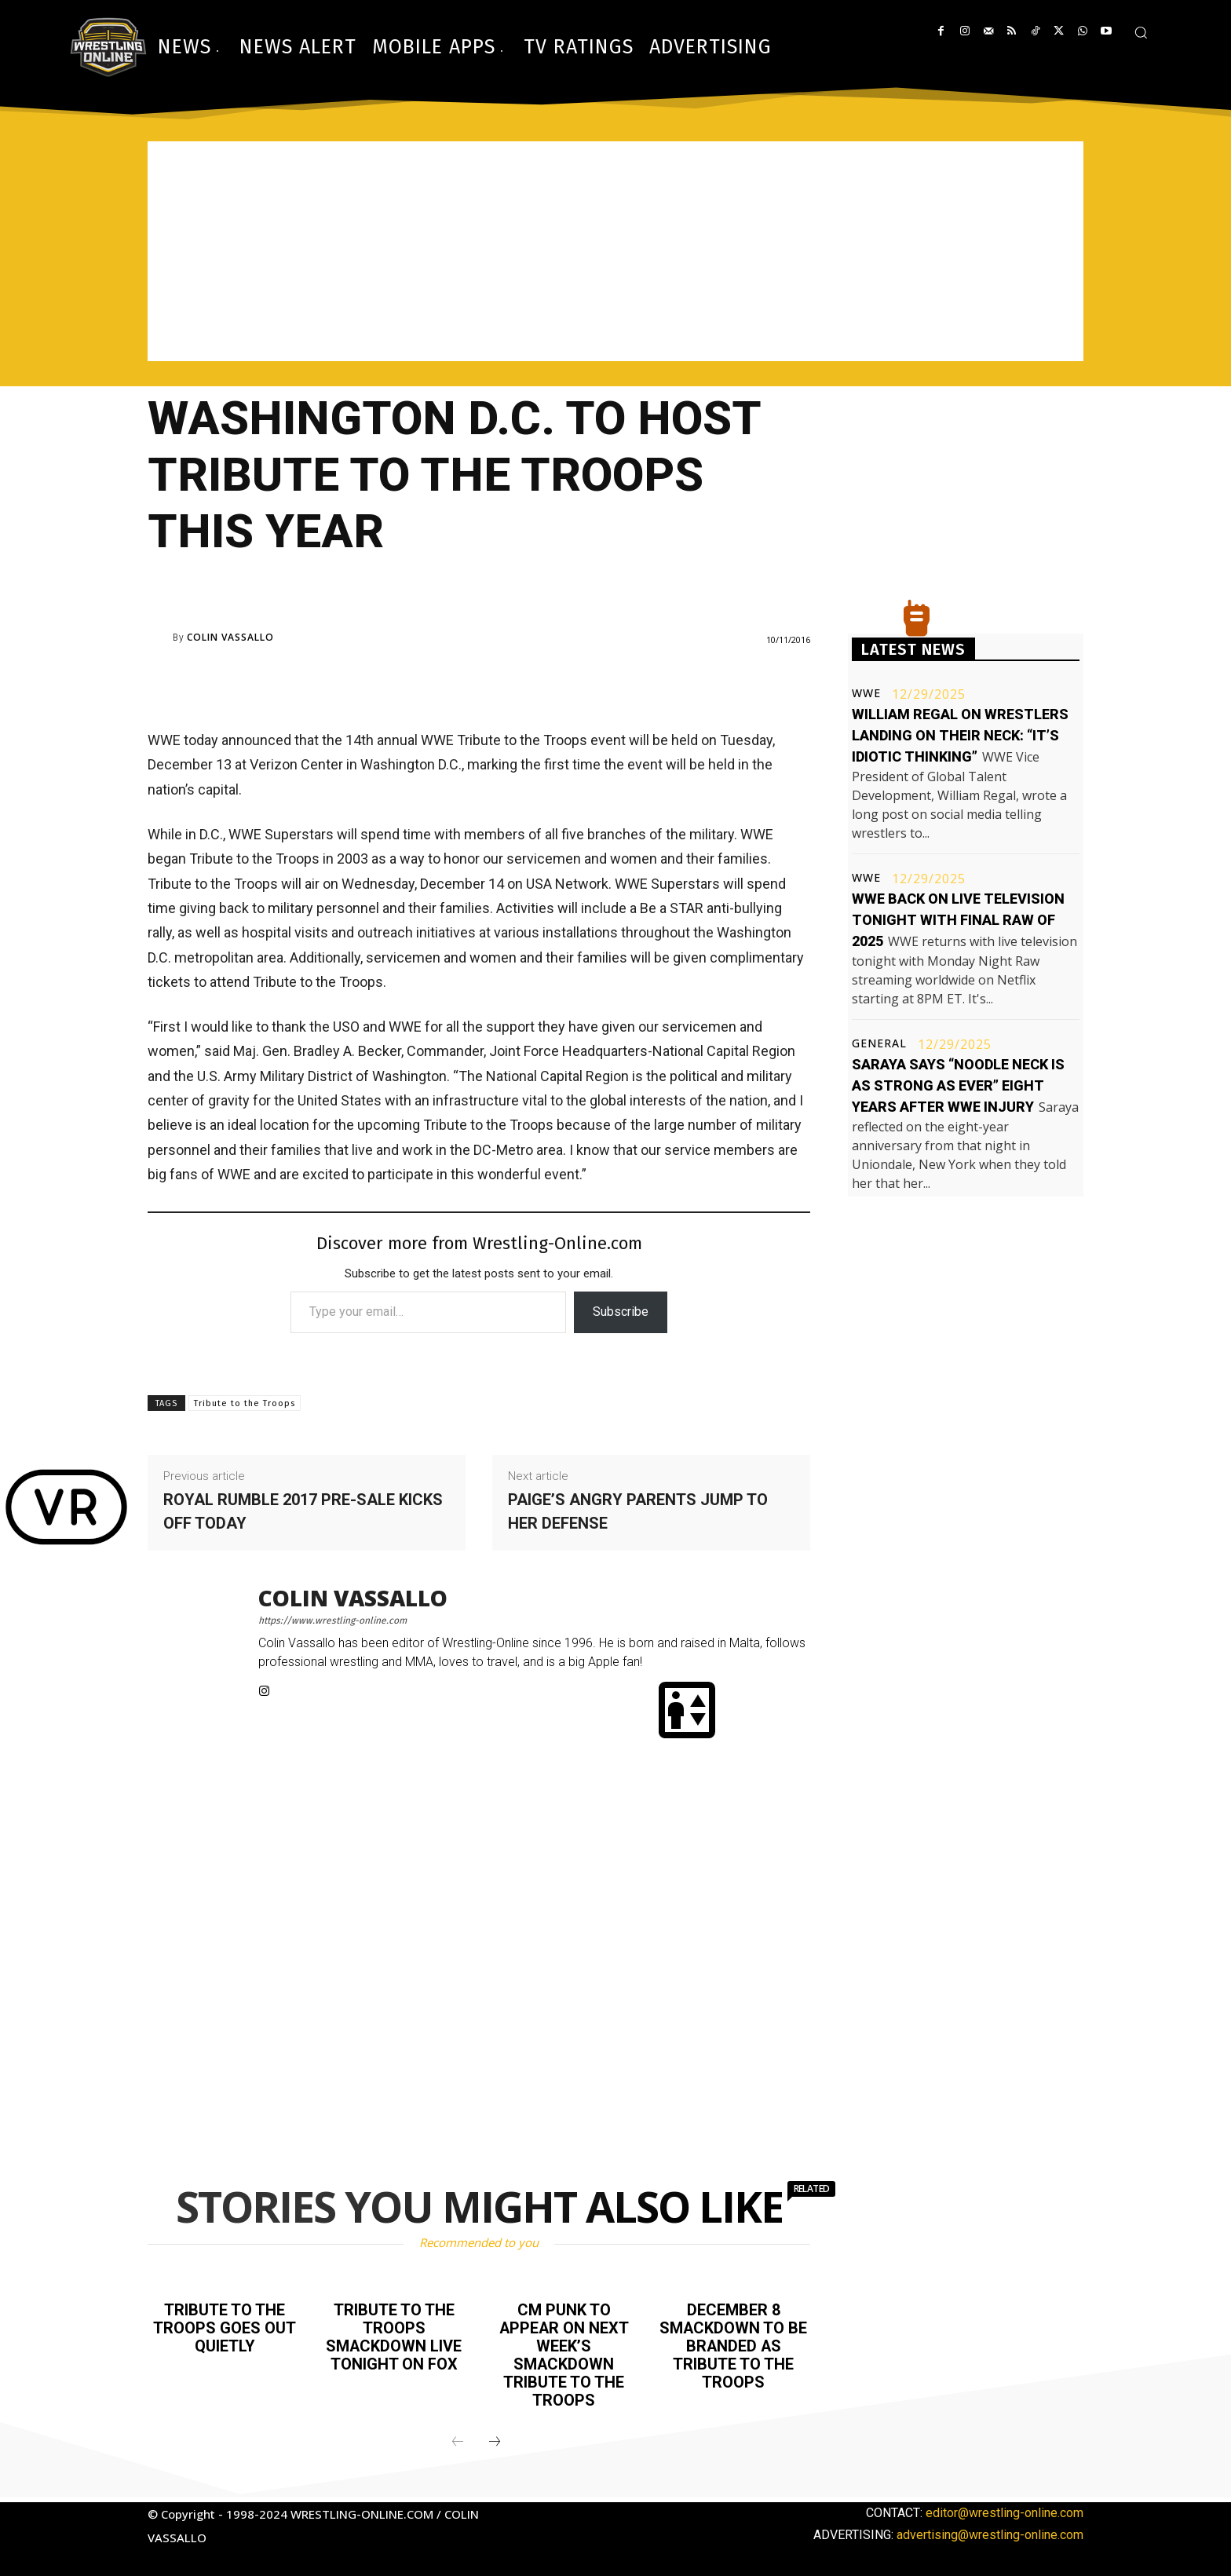 The image size is (1231, 2576). What do you see at coordinates (916, 619) in the screenshot?
I see `access push-to-talk communication` at bounding box center [916, 619].